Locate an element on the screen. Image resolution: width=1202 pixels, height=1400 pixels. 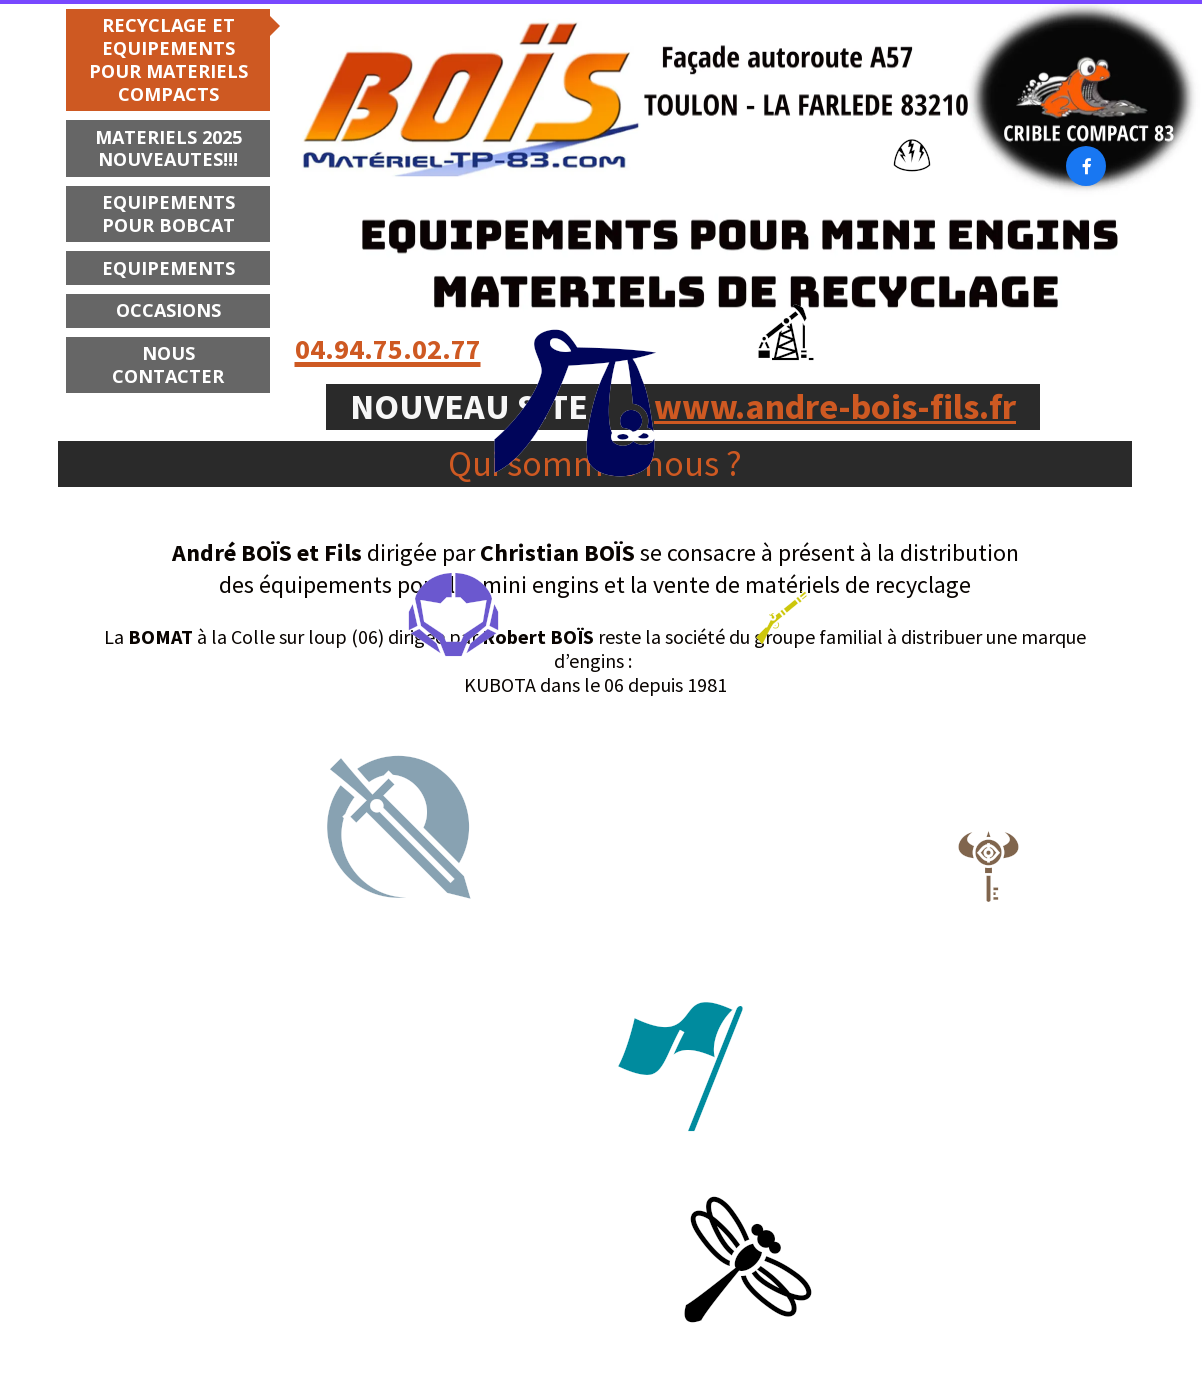
launch Metroid or Samus-themed game content is located at coordinates (453, 614).